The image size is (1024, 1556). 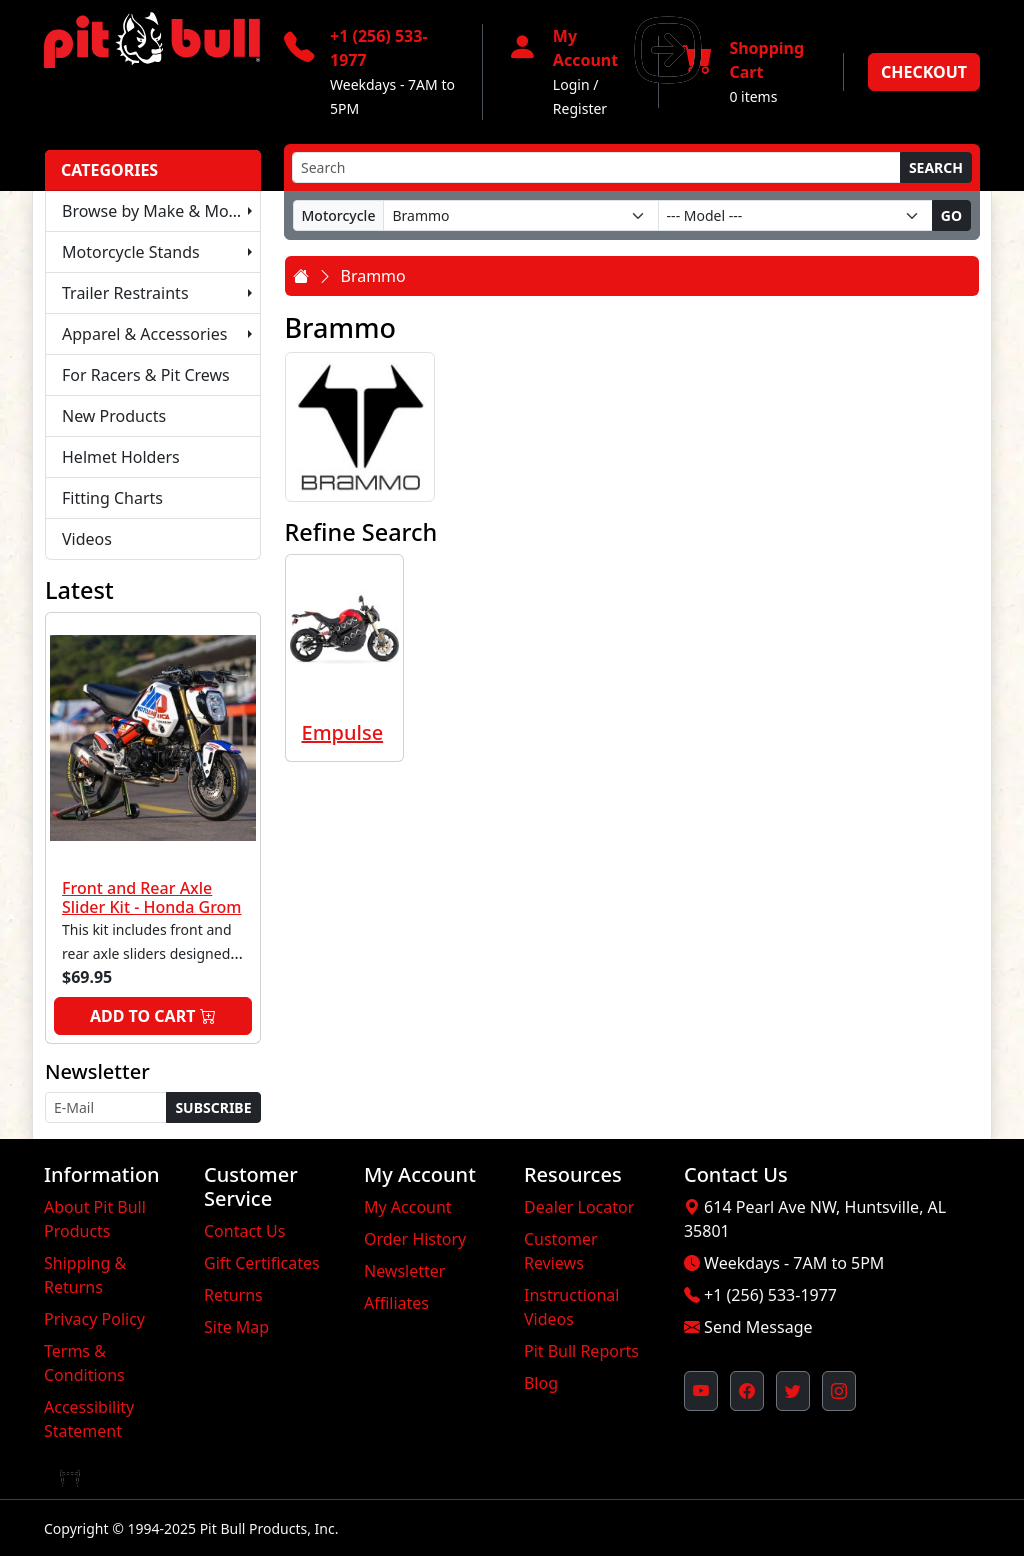 I want to click on proceed to the next step, so click(x=668, y=50).